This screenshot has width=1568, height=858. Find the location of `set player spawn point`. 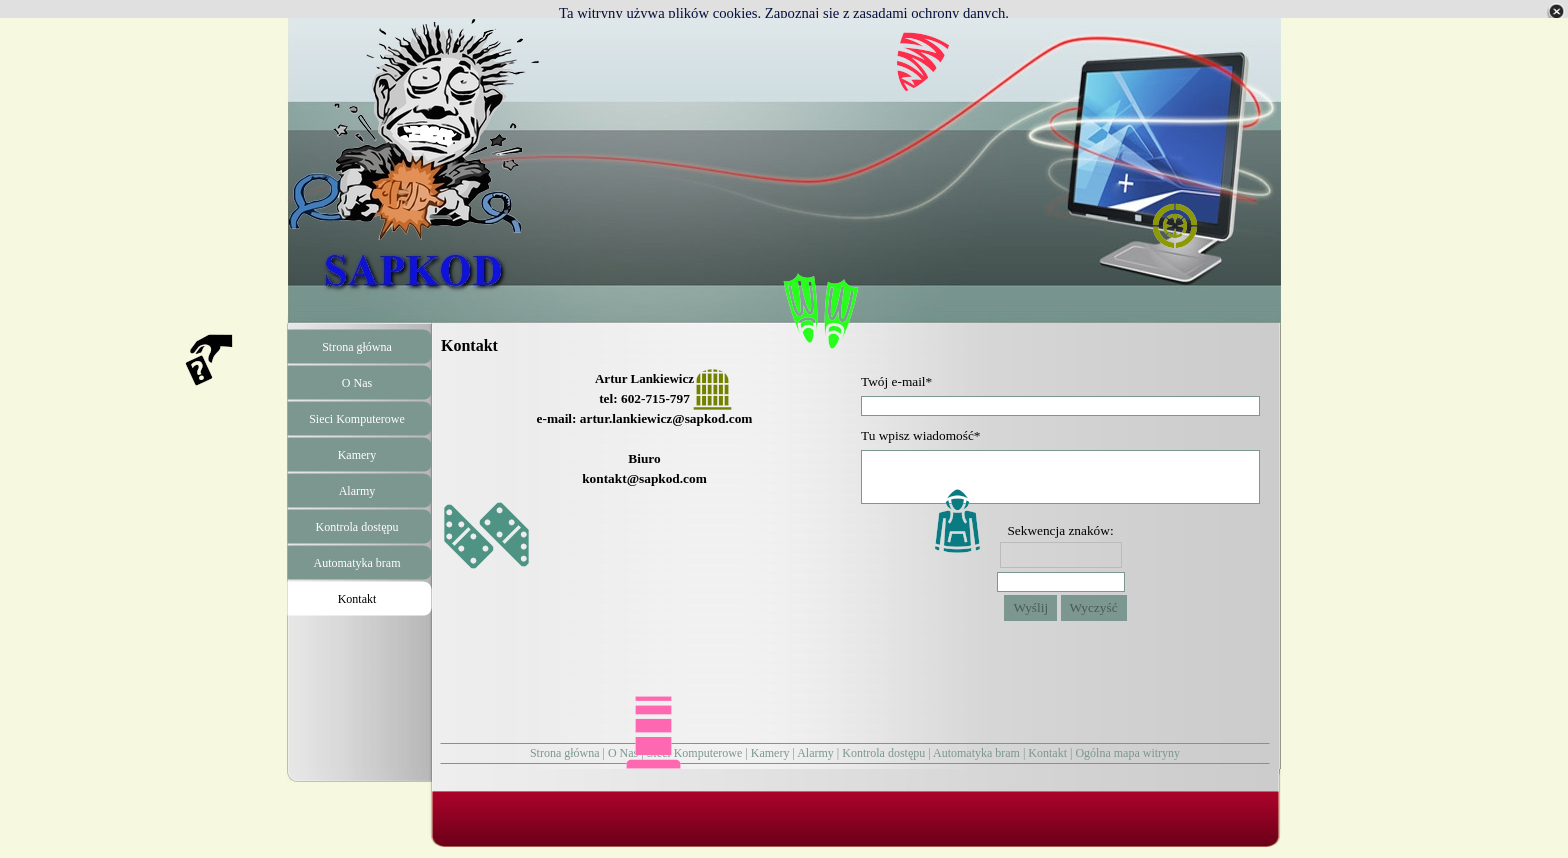

set player spawn point is located at coordinates (653, 732).